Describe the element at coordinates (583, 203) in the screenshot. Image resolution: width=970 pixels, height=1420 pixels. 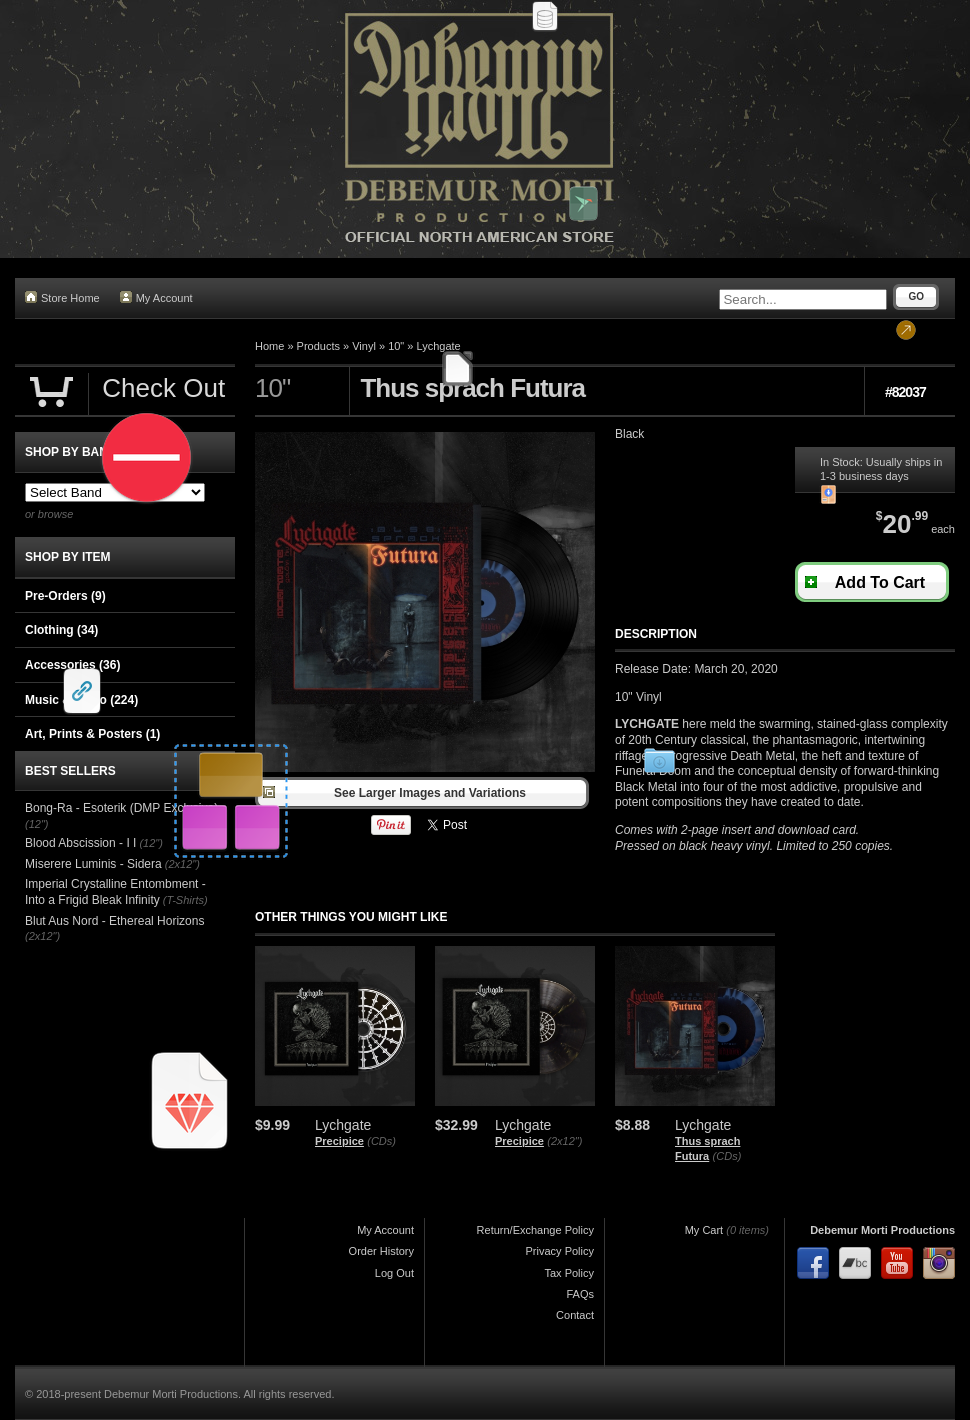
I see `snap application package file` at that location.